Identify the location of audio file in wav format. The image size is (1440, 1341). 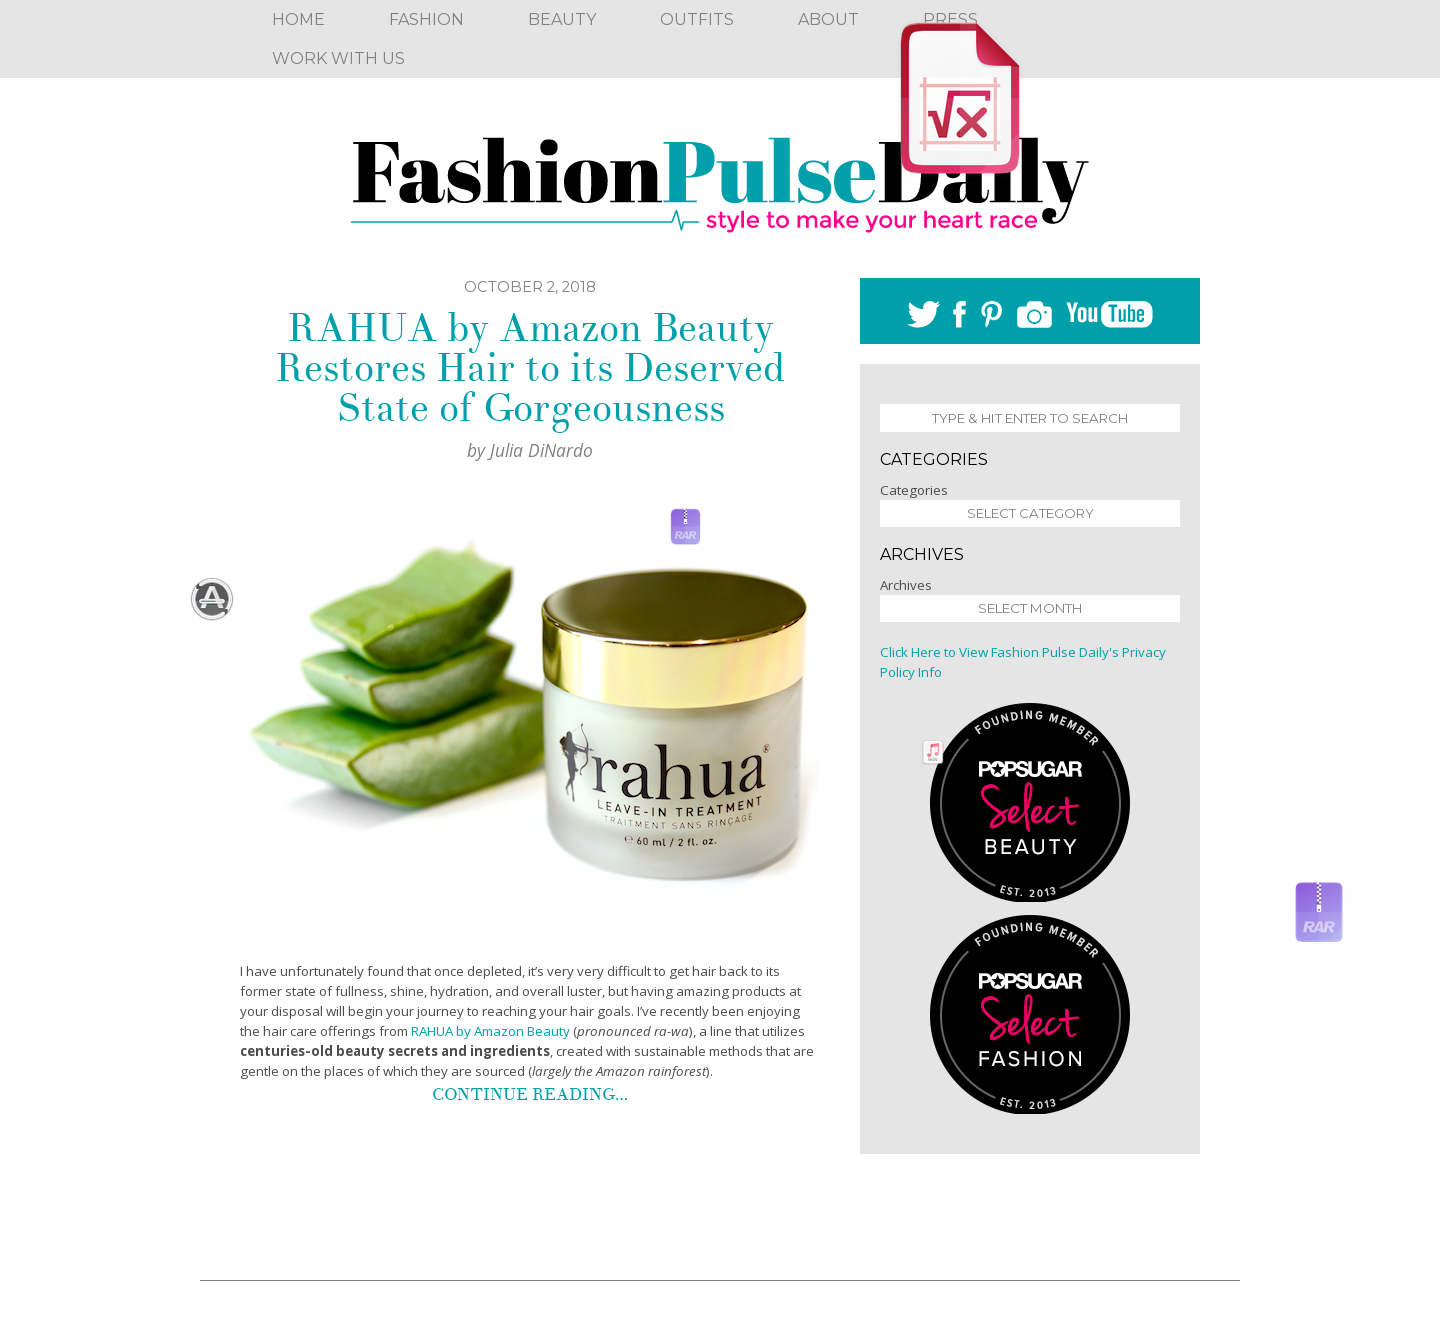
(933, 752).